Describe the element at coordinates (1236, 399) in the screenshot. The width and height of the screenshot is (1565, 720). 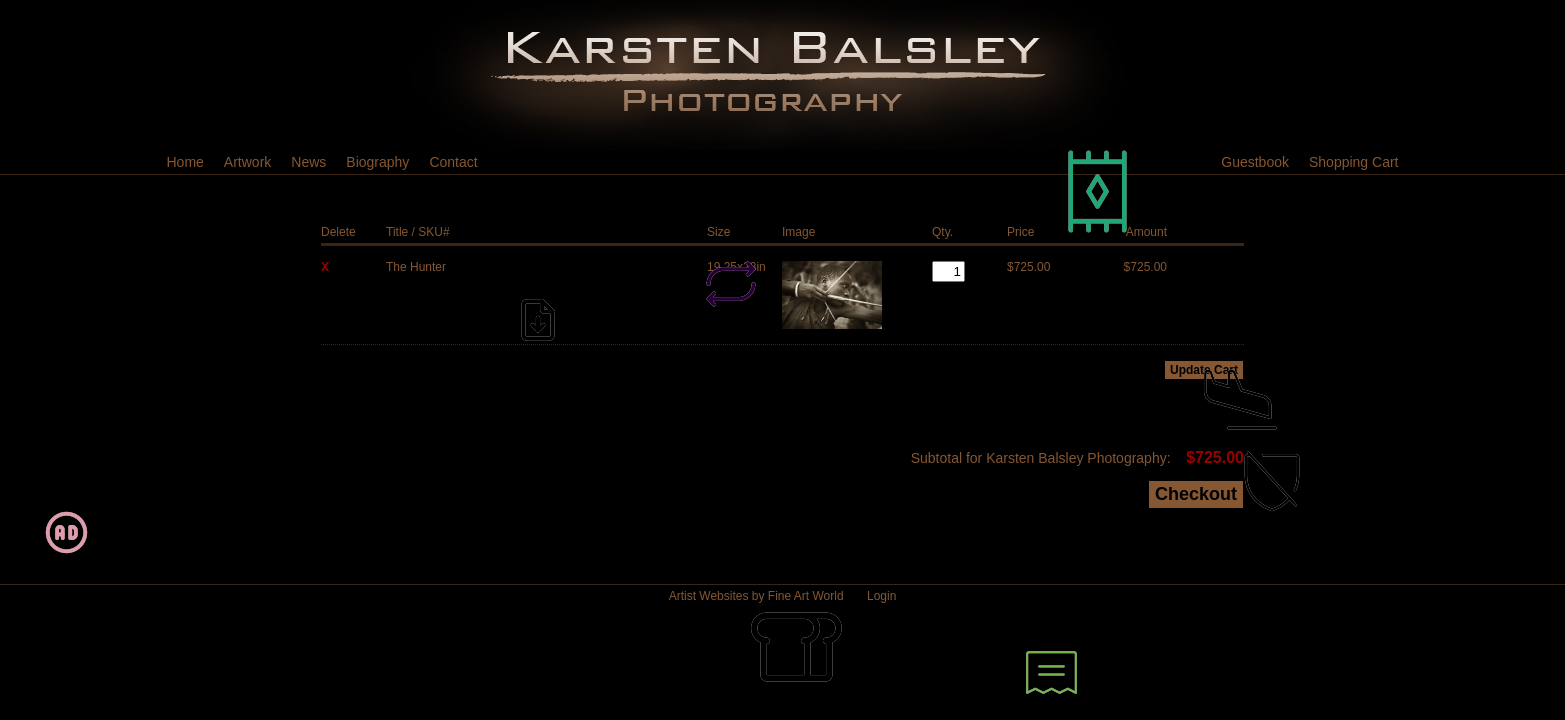
I see `indicates flight arrival or landing status` at that location.